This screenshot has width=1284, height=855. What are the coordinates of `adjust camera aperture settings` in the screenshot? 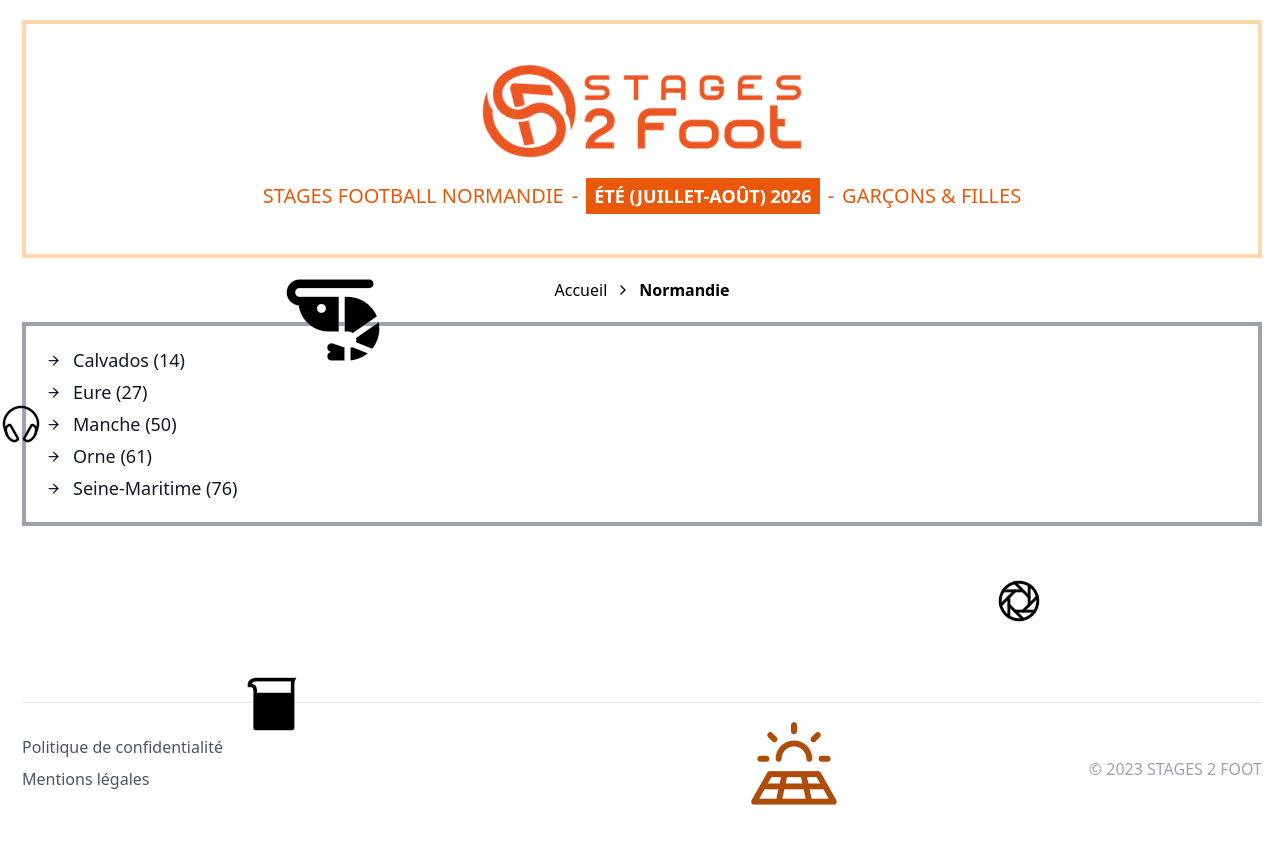 It's located at (1019, 601).